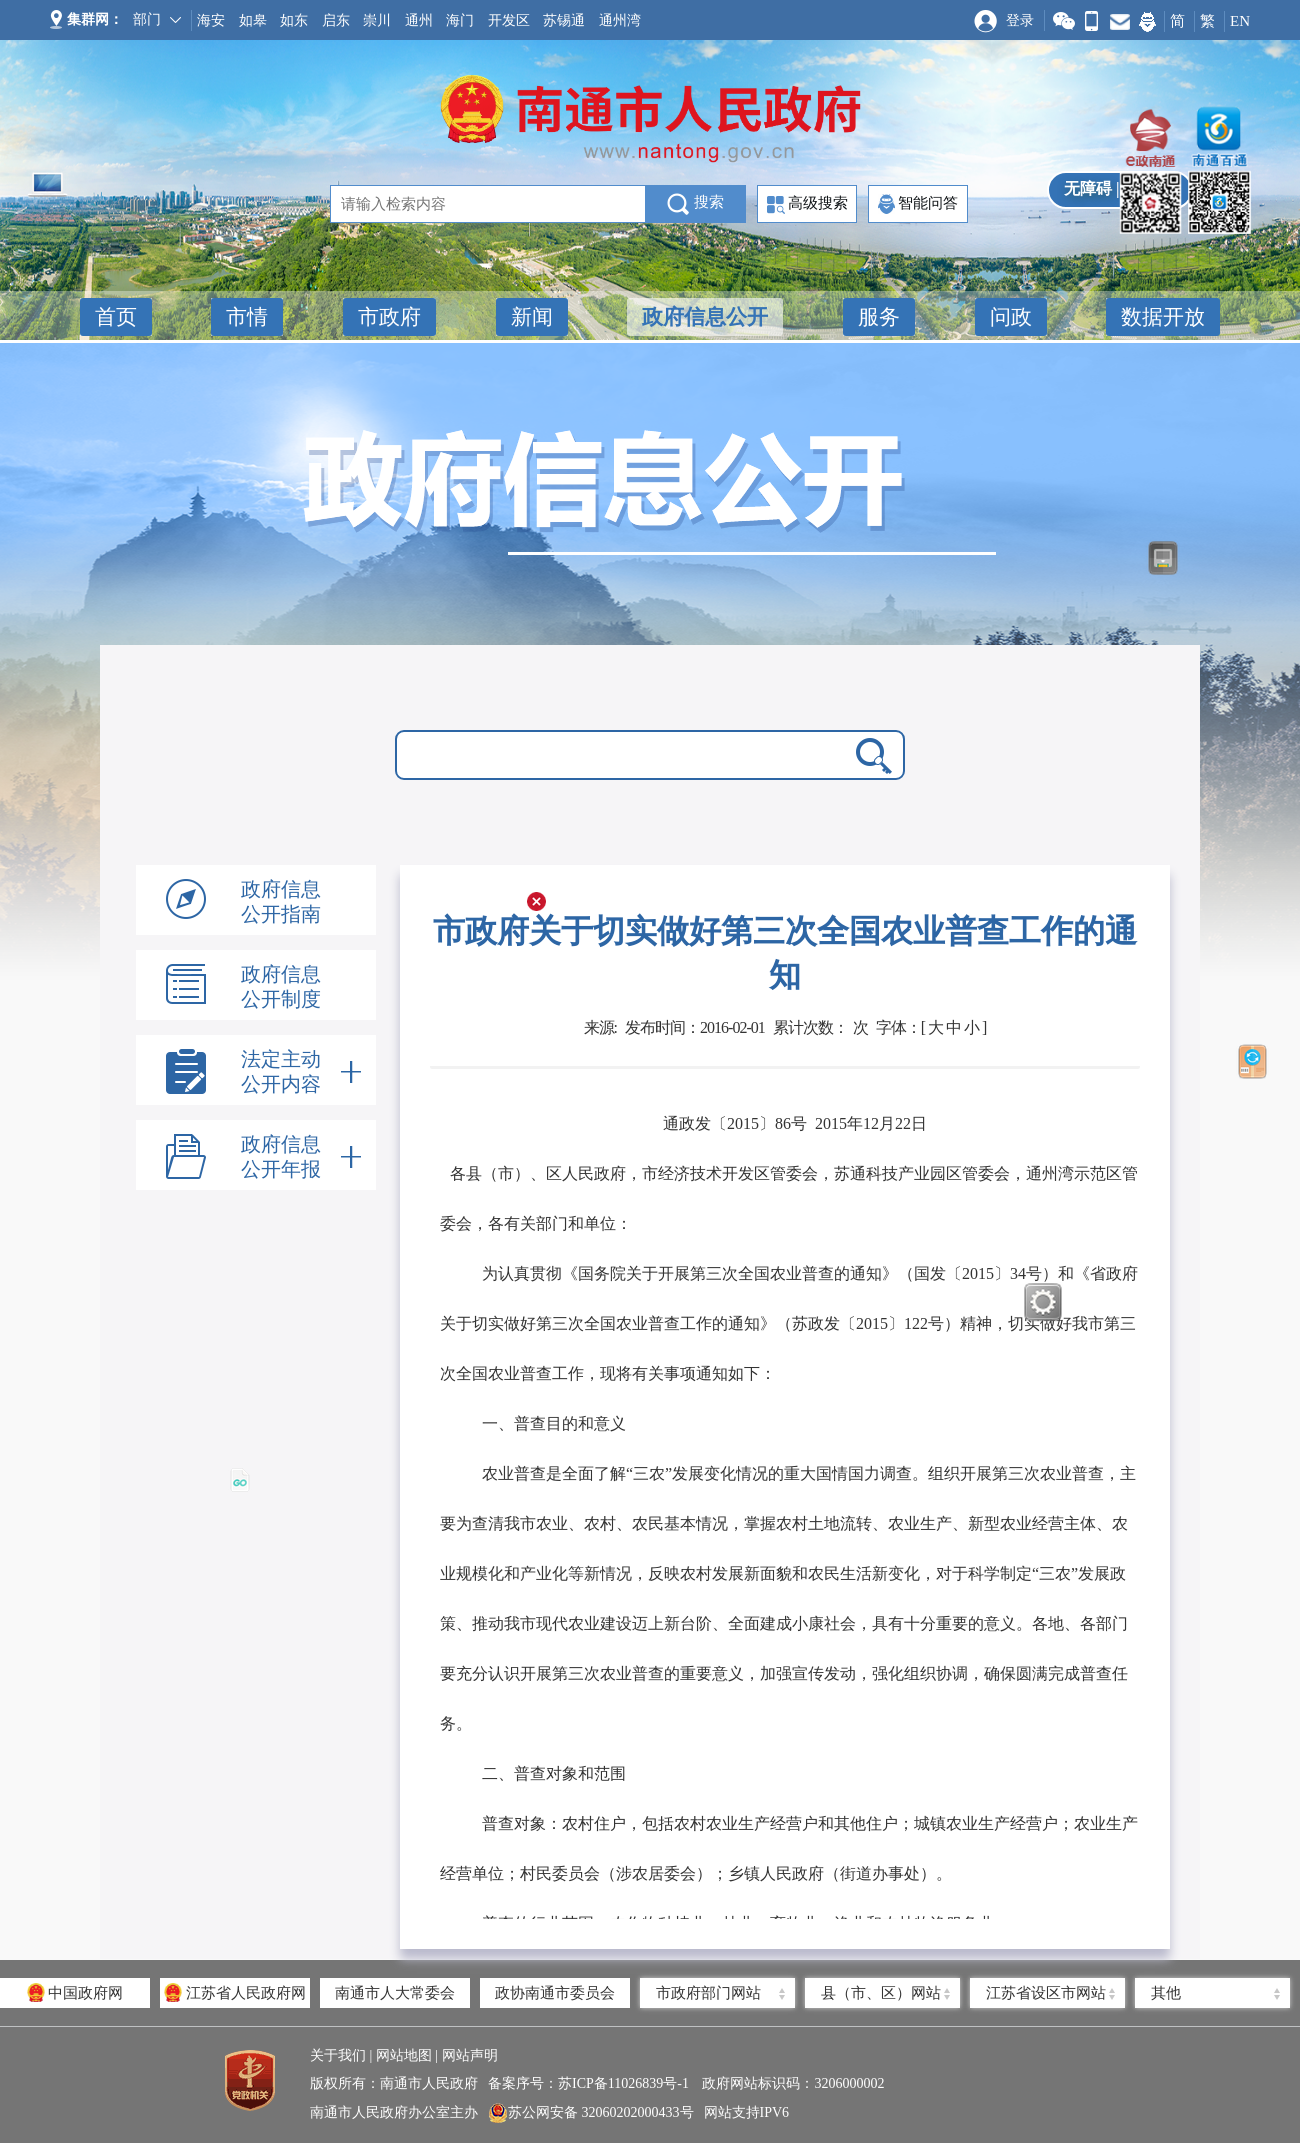  What do you see at coordinates (1252, 1061) in the screenshot?
I see `system package upgrade available` at bounding box center [1252, 1061].